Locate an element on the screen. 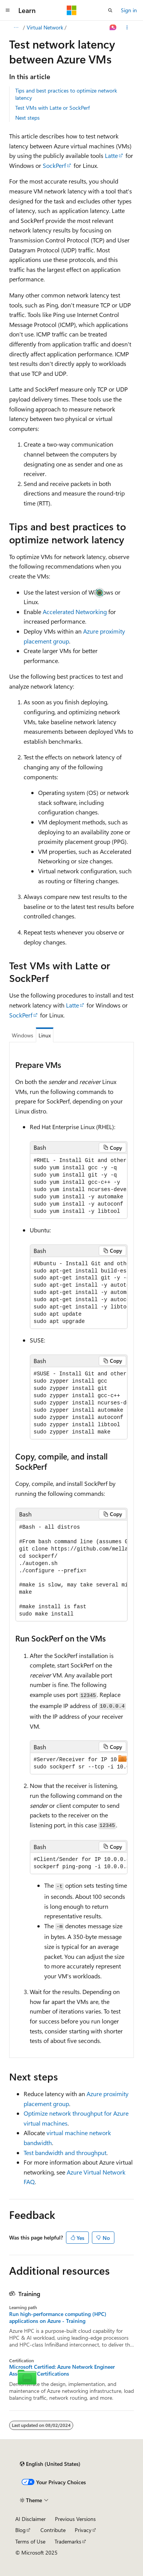 This screenshot has width=143, height=2576. access hardware driver settings is located at coordinates (100, 593).